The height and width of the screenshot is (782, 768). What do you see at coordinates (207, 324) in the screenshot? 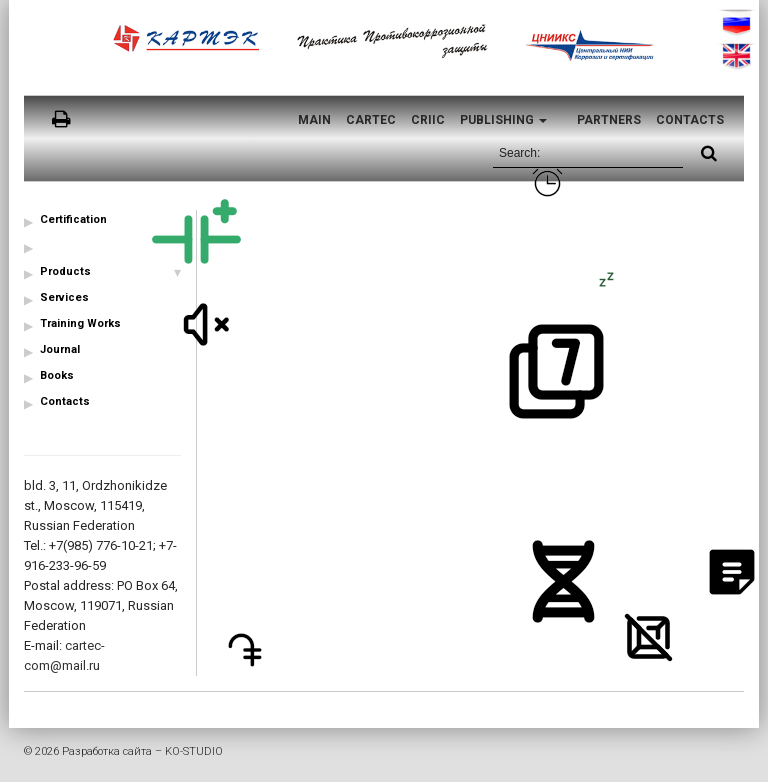
I see `mute audio or sound` at bounding box center [207, 324].